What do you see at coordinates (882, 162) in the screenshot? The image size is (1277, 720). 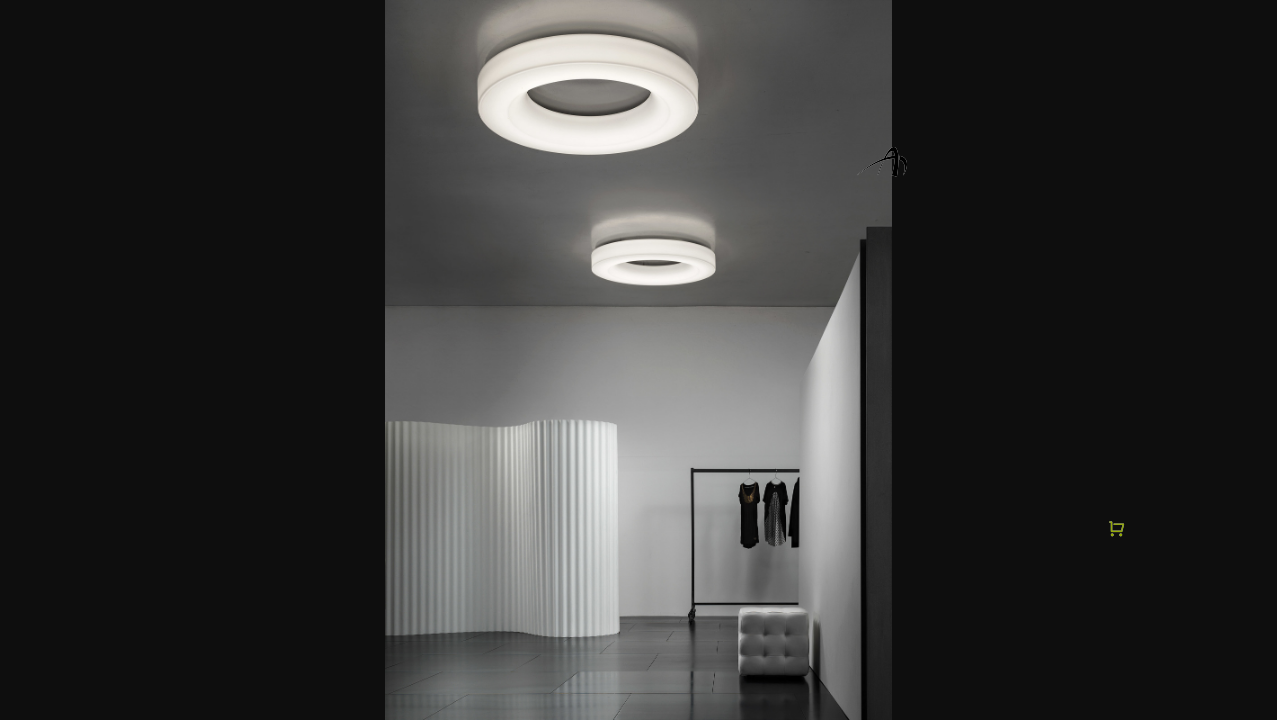 I see `elavon payment services logo` at bounding box center [882, 162].